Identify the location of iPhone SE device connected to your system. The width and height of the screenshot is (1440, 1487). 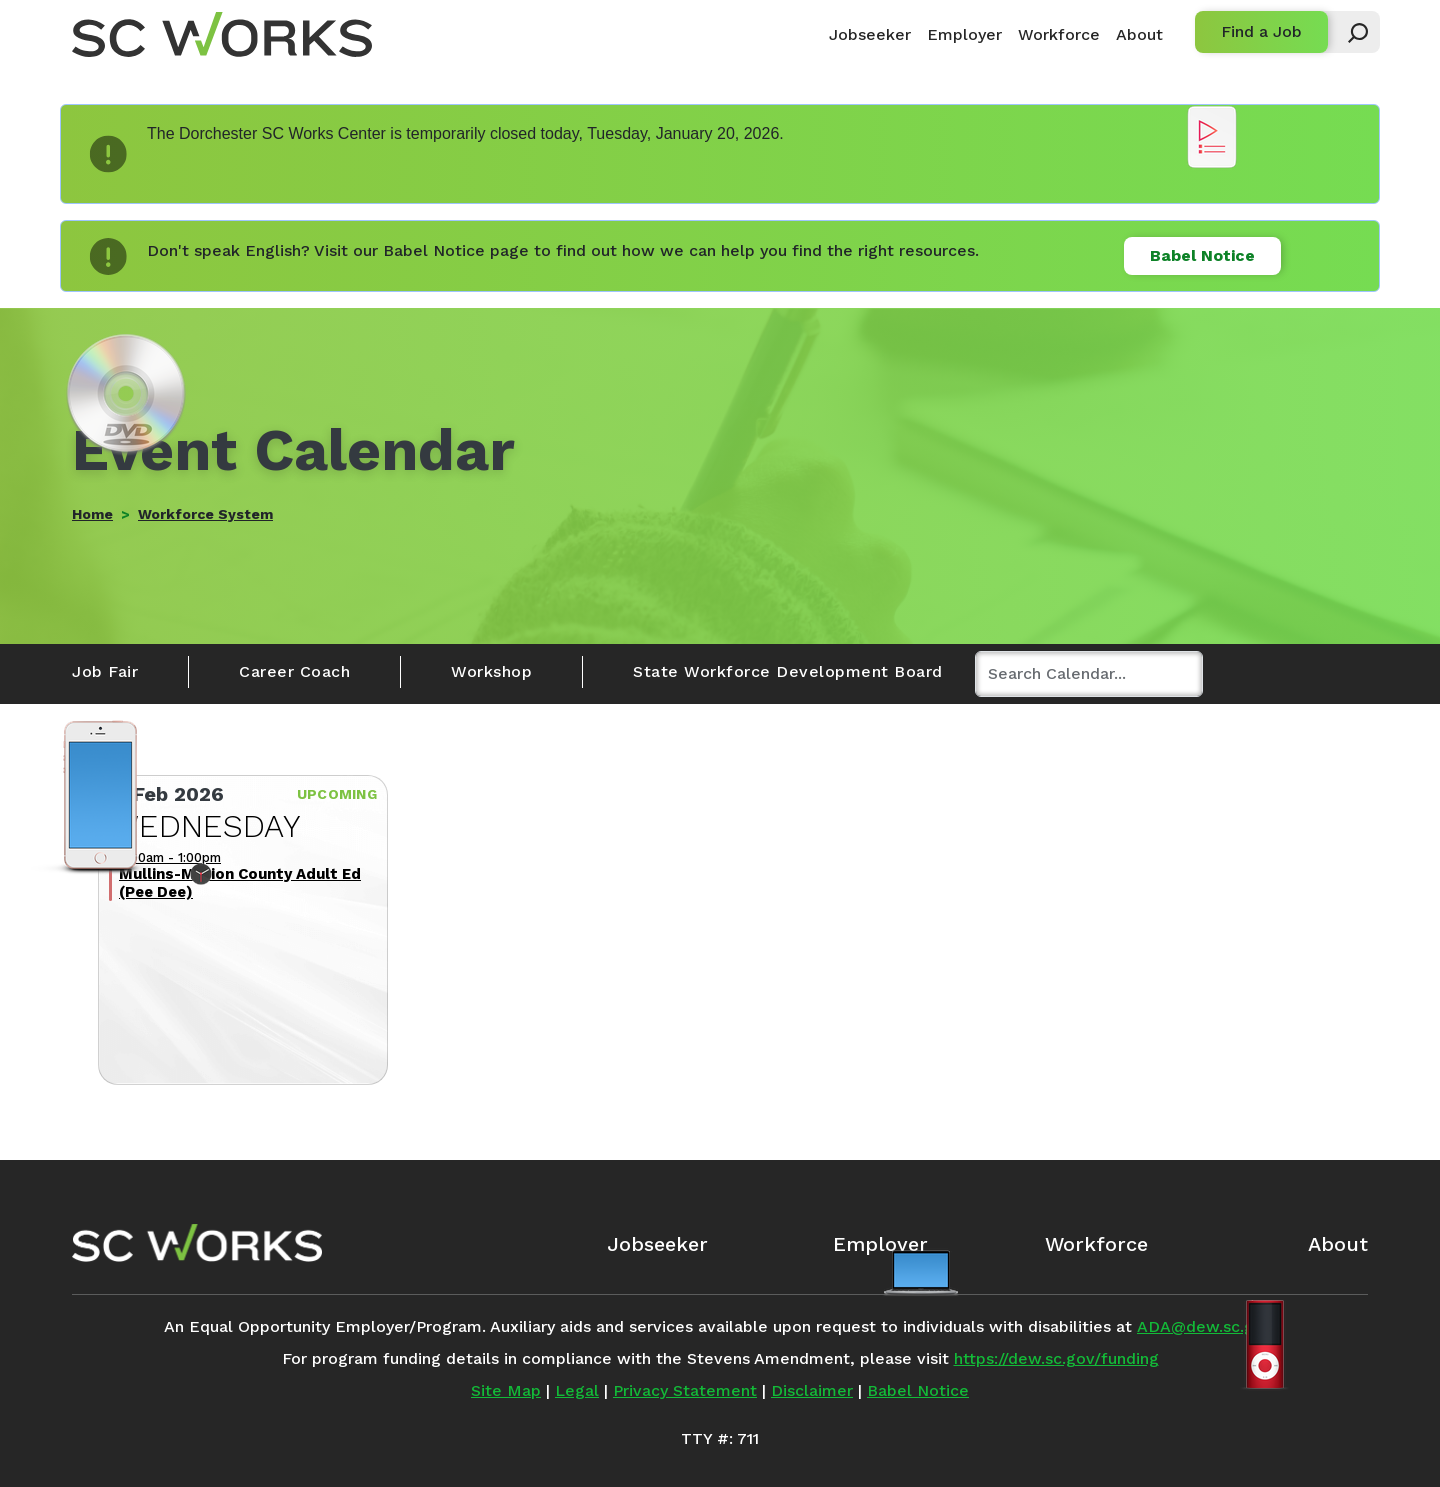
(100, 797).